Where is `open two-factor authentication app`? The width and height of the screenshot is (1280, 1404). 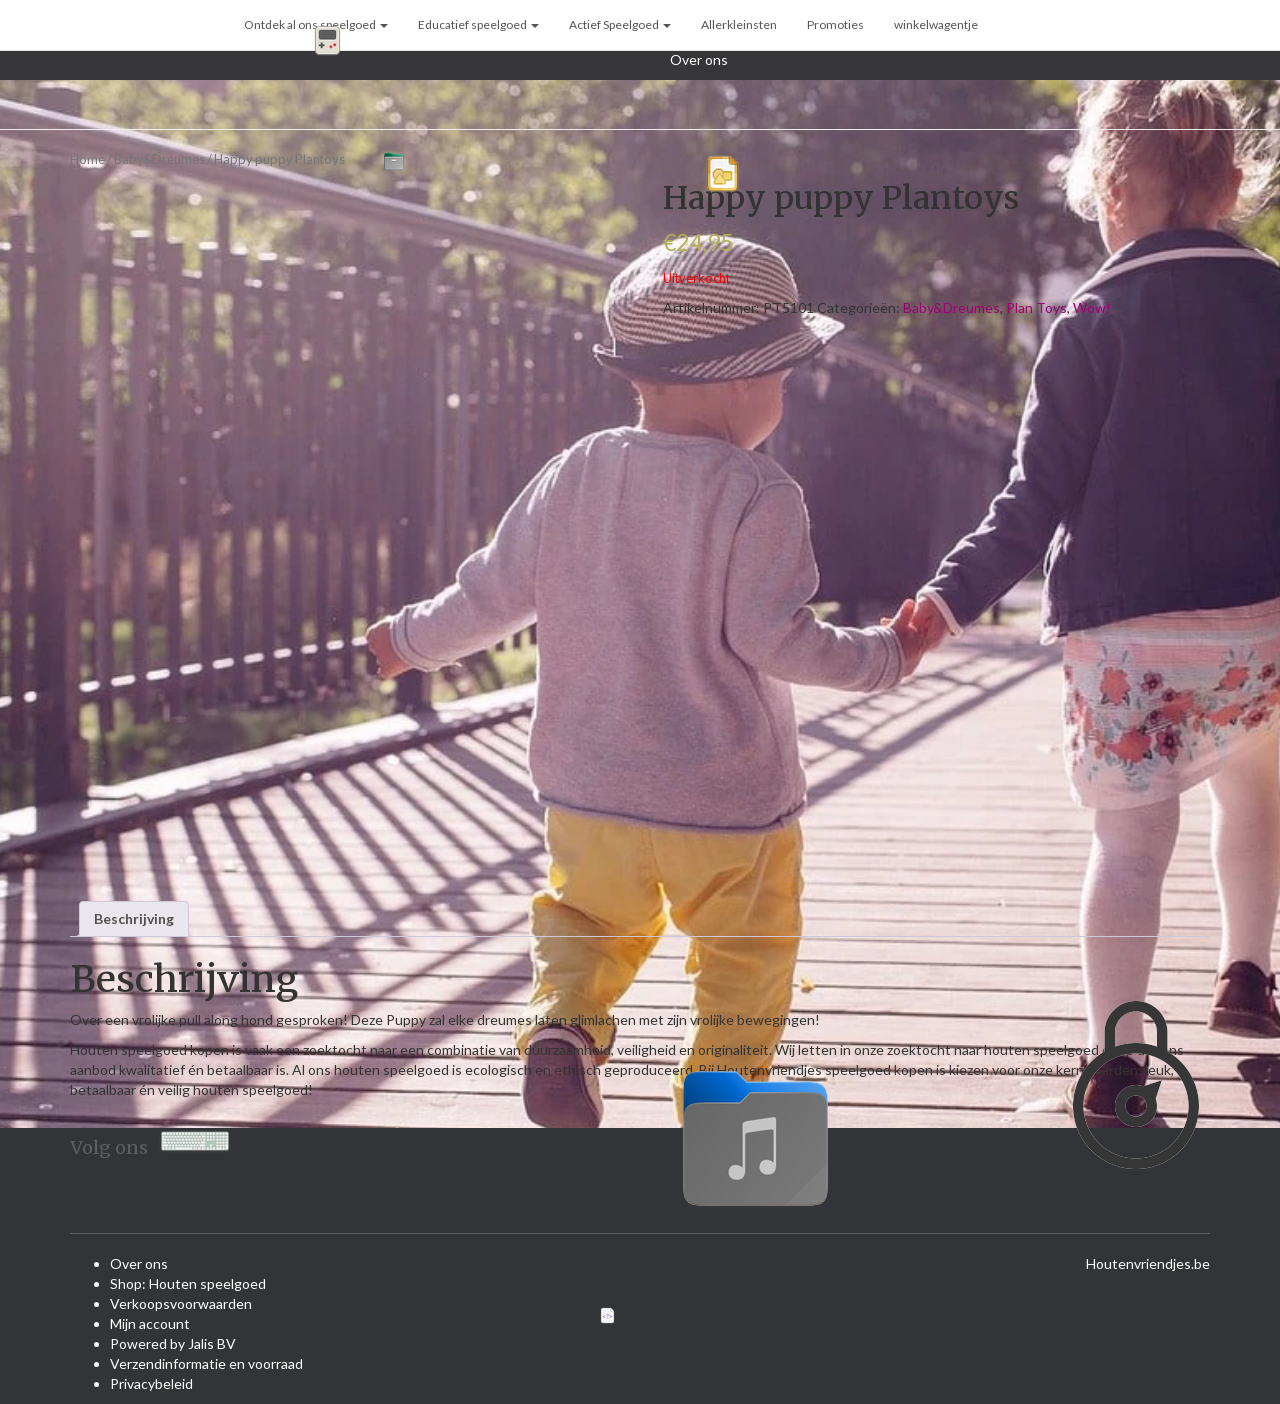 open two-factor authentication app is located at coordinates (1136, 1085).